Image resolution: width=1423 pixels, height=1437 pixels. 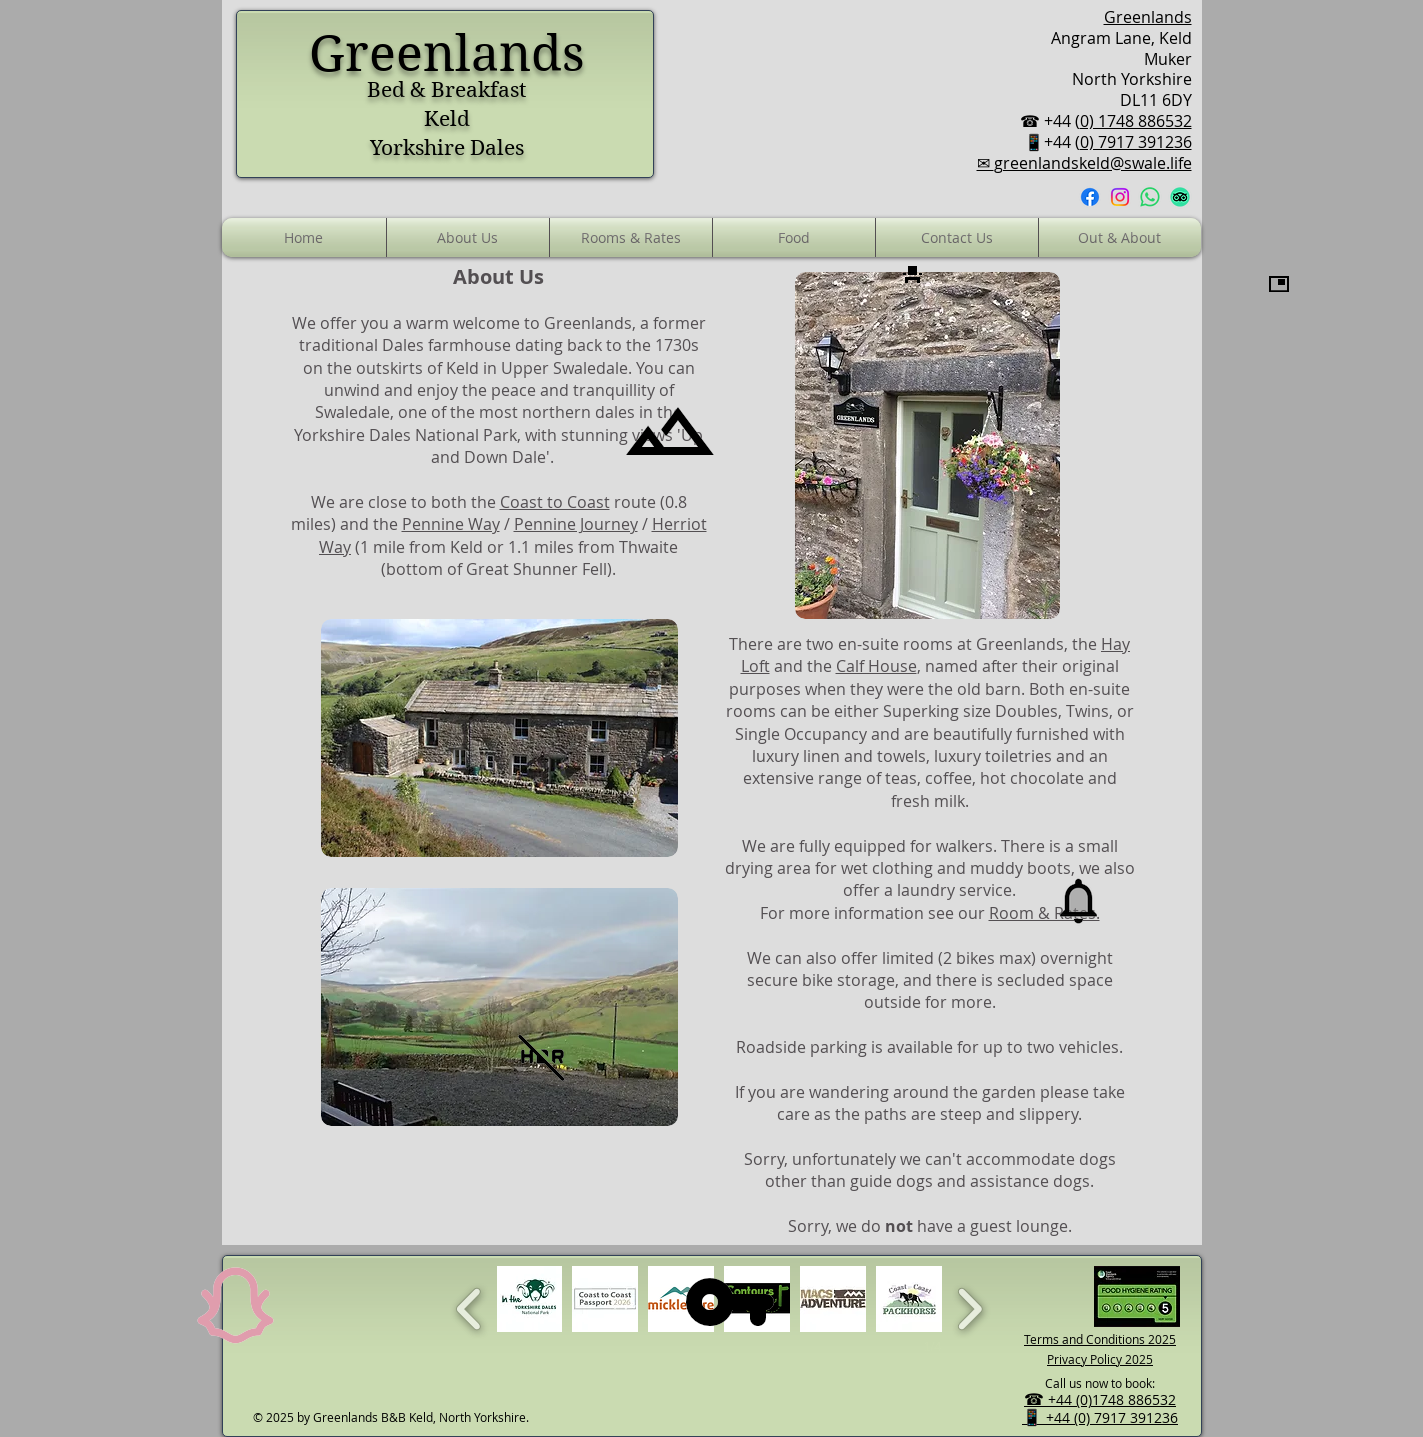 What do you see at coordinates (670, 431) in the screenshot?
I see `view terrain or topographic map layer` at bounding box center [670, 431].